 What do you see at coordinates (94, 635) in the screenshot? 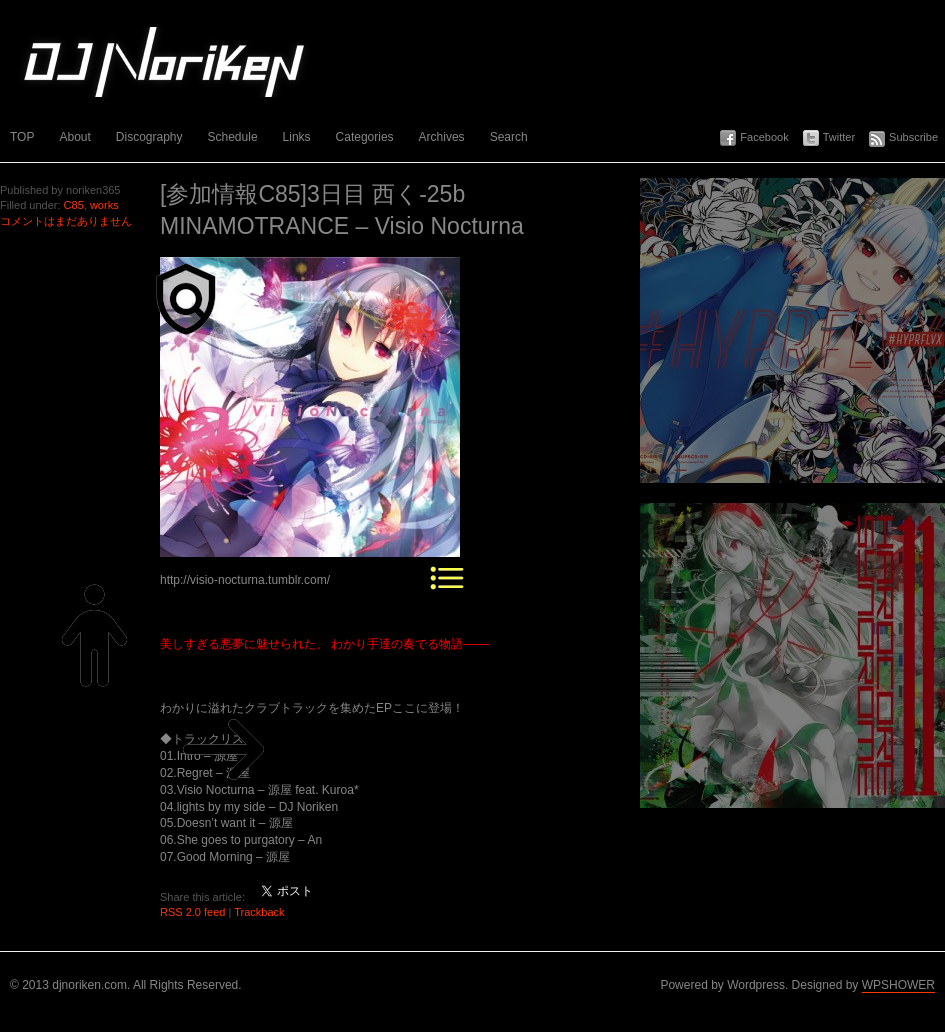
I see `view your profile` at bounding box center [94, 635].